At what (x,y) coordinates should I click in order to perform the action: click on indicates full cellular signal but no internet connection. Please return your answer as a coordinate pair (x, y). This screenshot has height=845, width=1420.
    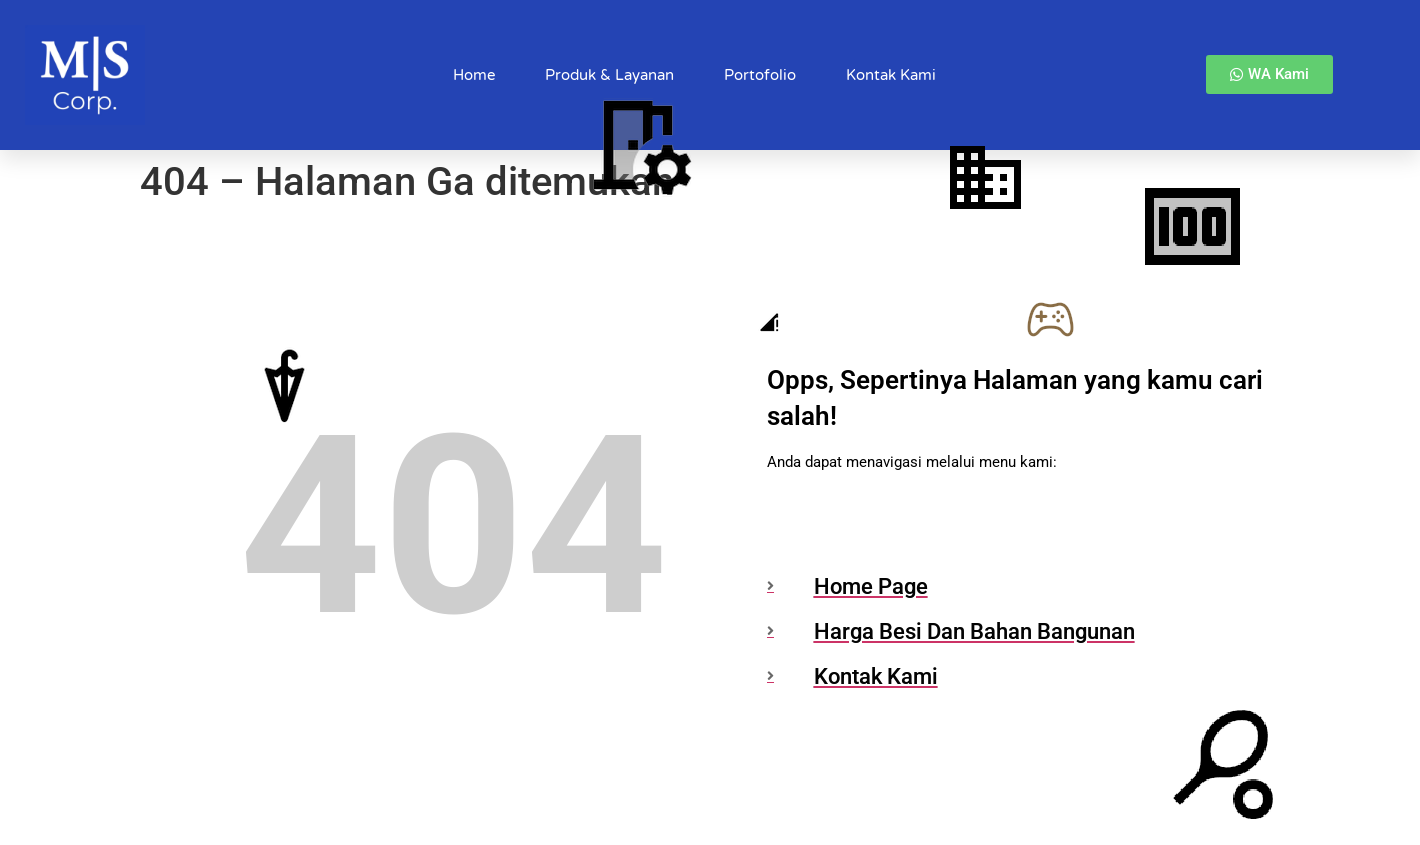
    Looking at the image, I should click on (768, 321).